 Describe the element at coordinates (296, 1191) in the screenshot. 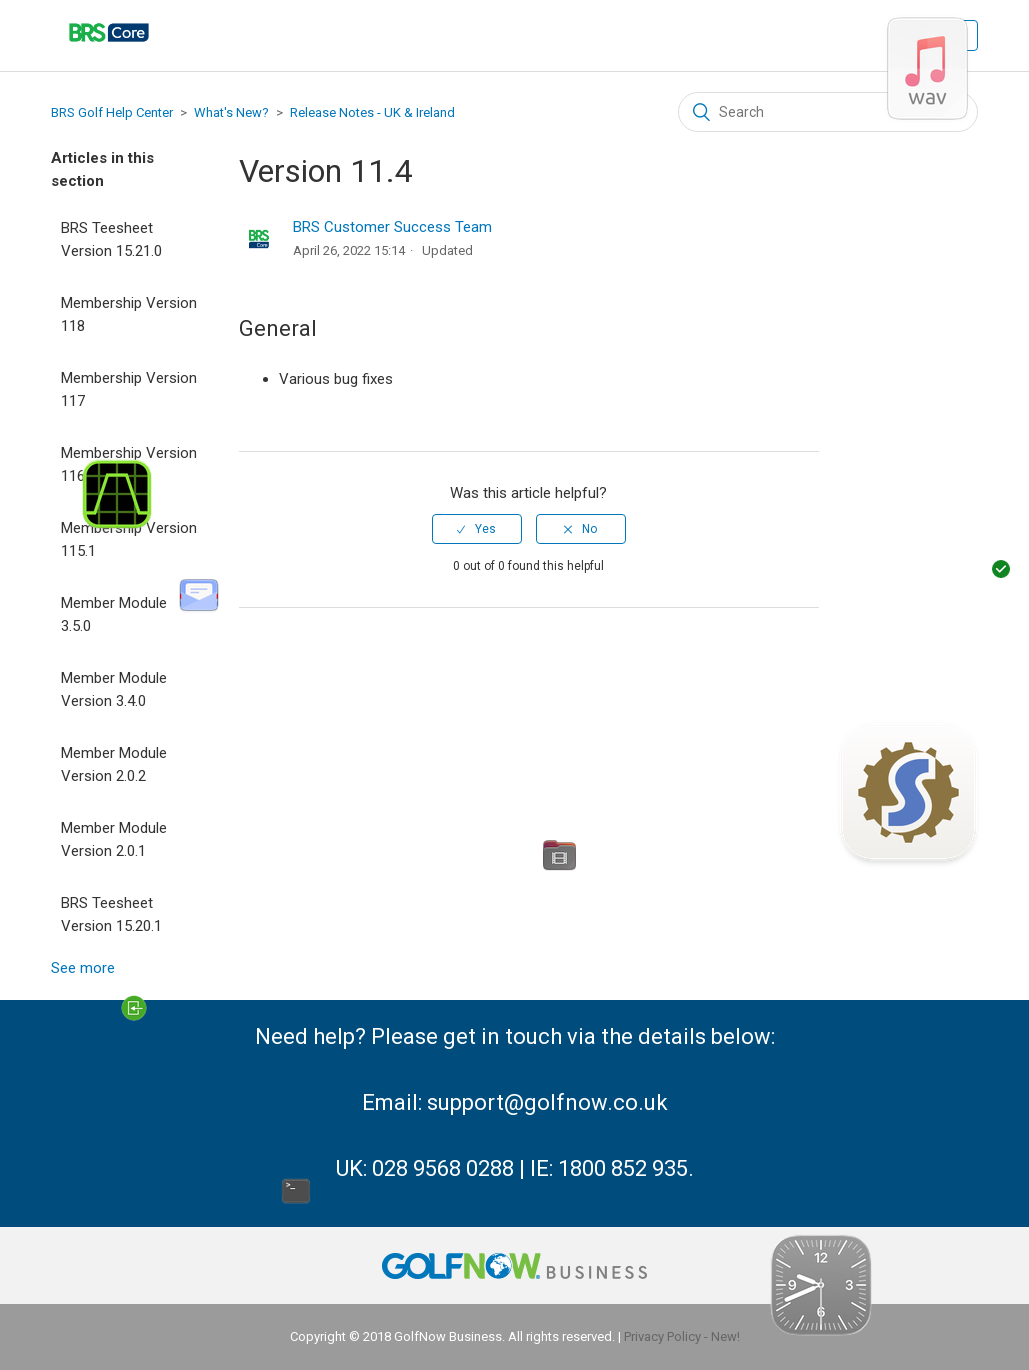

I see `open the terminal application` at that location.